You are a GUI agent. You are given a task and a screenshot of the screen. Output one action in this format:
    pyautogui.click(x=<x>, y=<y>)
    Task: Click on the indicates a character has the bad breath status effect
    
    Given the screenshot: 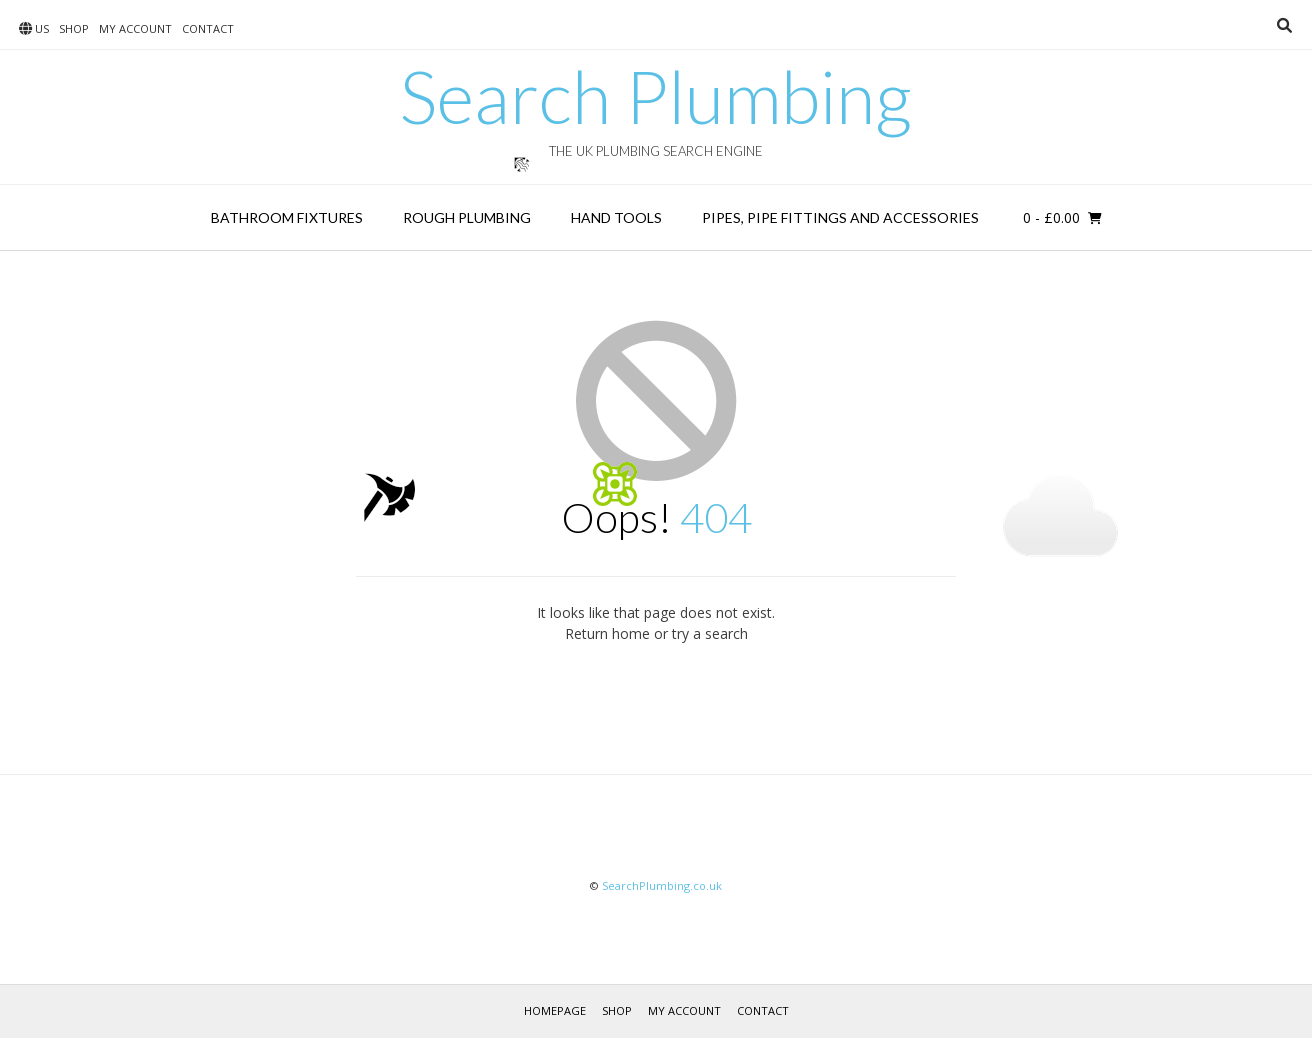 What is the action you would take?
    pyautogui.click(x=522, y=165)
    